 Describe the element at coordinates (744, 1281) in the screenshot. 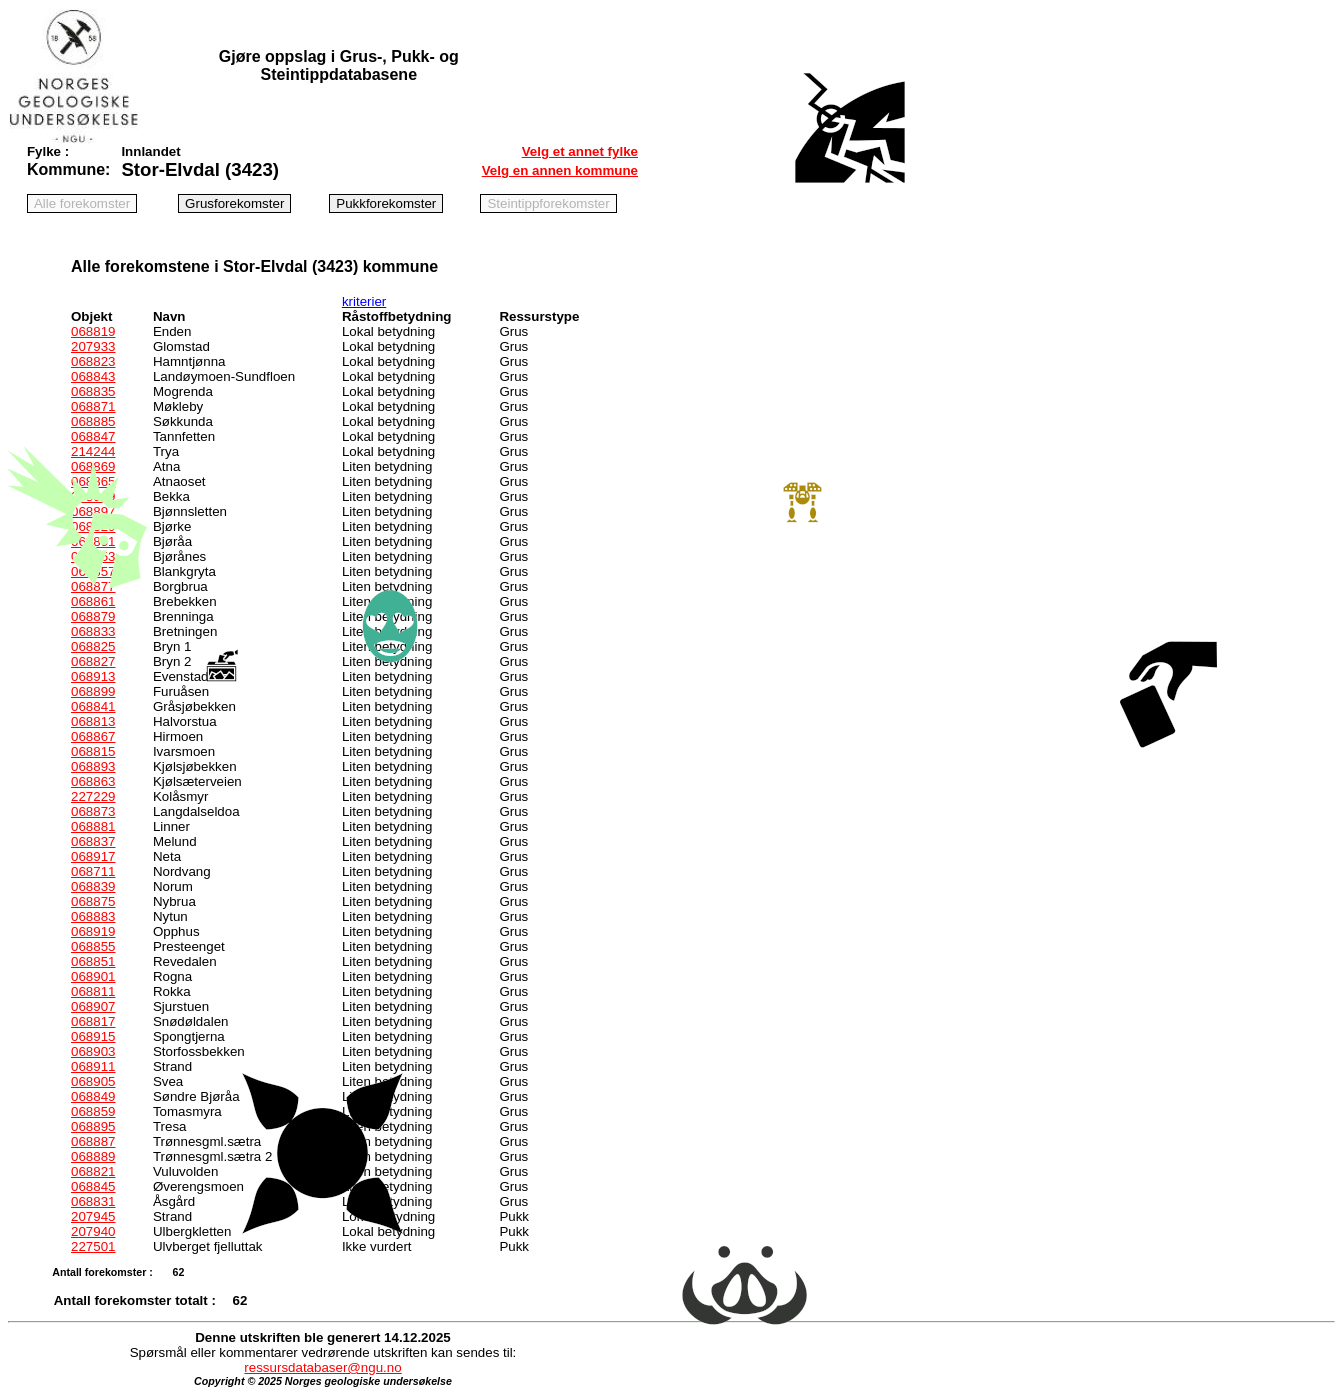

I see `select boar or wild pig character class` at that location.